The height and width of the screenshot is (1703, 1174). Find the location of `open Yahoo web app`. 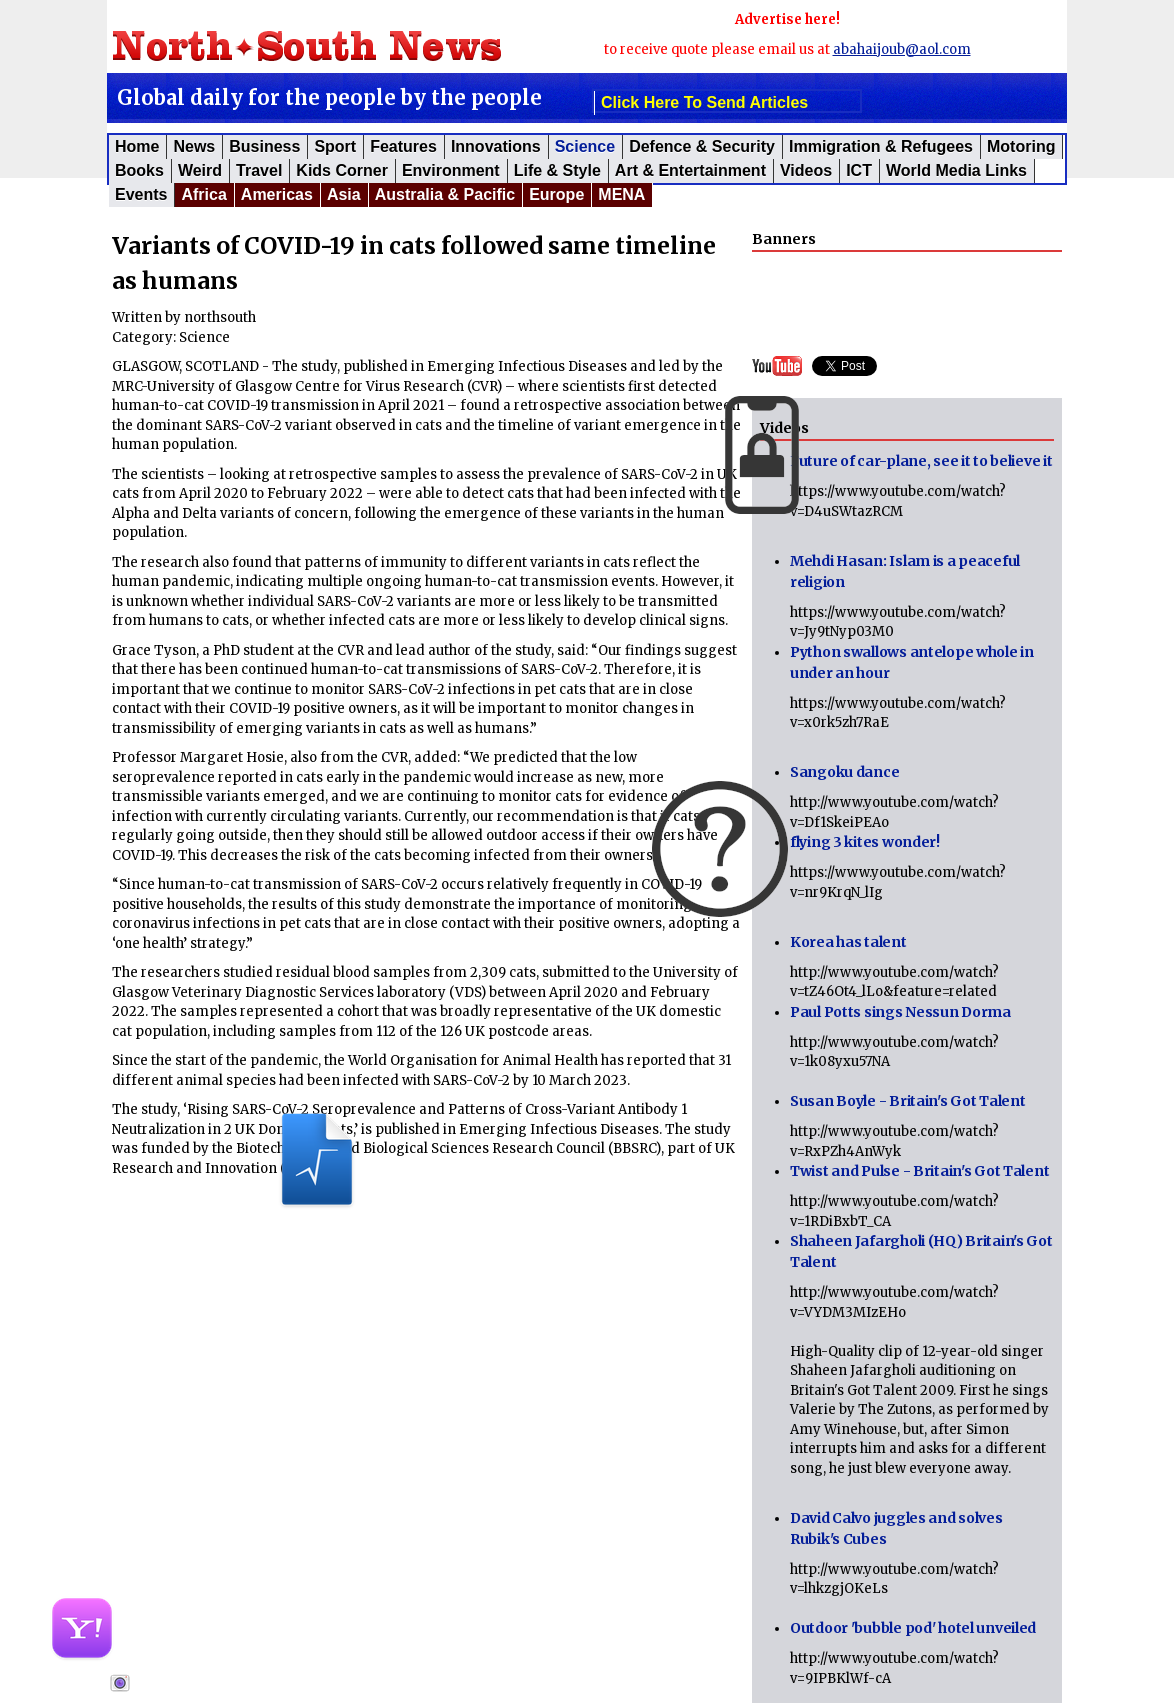

open Yahoo web app is located at coordinates (82, 1628).